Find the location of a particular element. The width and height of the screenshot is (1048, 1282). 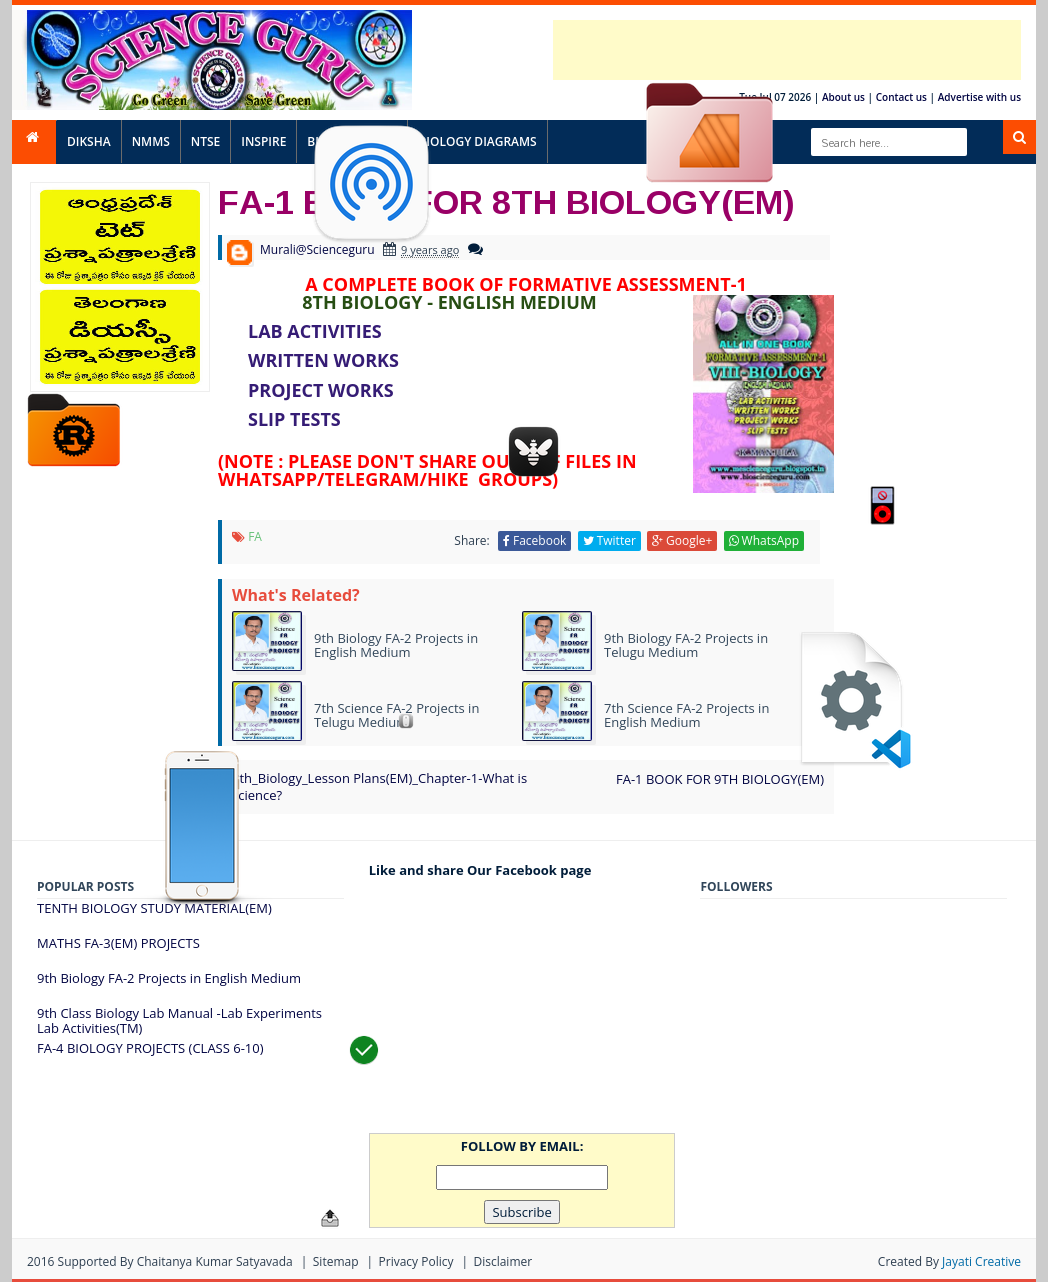

open configuration settings is located at coordinates (851, 700).